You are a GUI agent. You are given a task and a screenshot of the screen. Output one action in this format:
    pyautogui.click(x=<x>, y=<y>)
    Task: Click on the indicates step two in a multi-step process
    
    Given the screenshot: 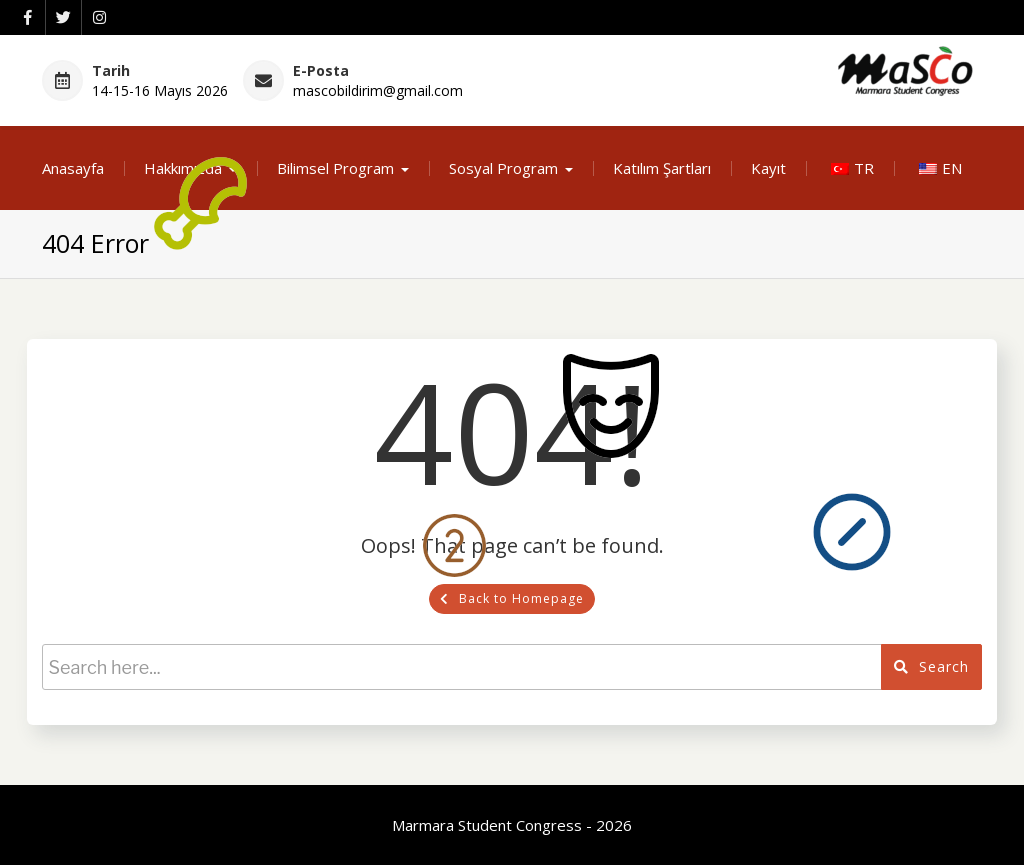 What is the action you would take?
    pyautogui.click(x=454, y=545)
    